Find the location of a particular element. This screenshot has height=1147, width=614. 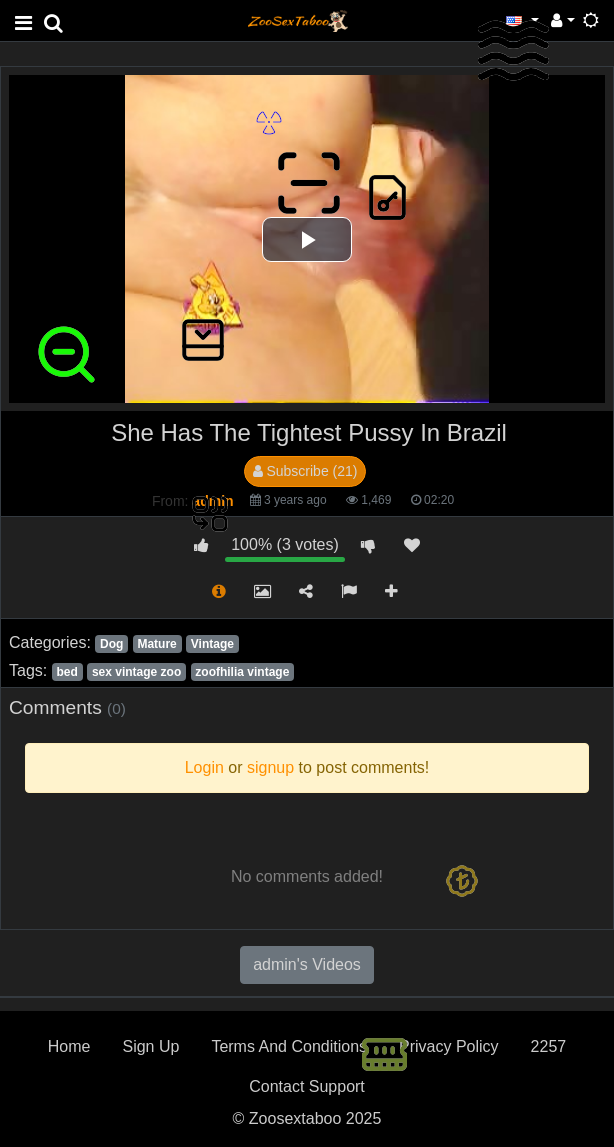

merge or combine selected items is located at coordinates (210, 514).